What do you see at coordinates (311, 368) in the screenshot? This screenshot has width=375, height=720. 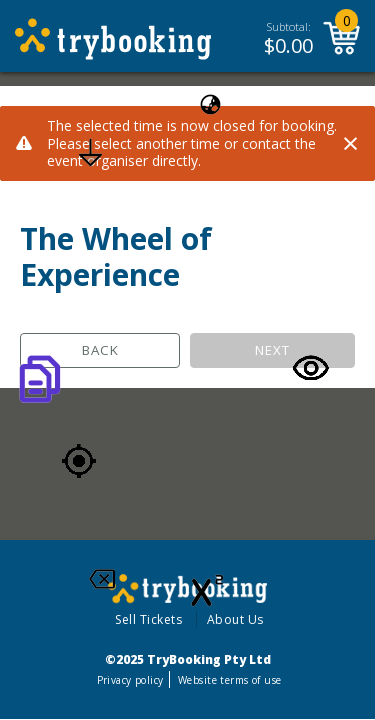 I see `toggle password visibility` at bounding box center [311, 368].